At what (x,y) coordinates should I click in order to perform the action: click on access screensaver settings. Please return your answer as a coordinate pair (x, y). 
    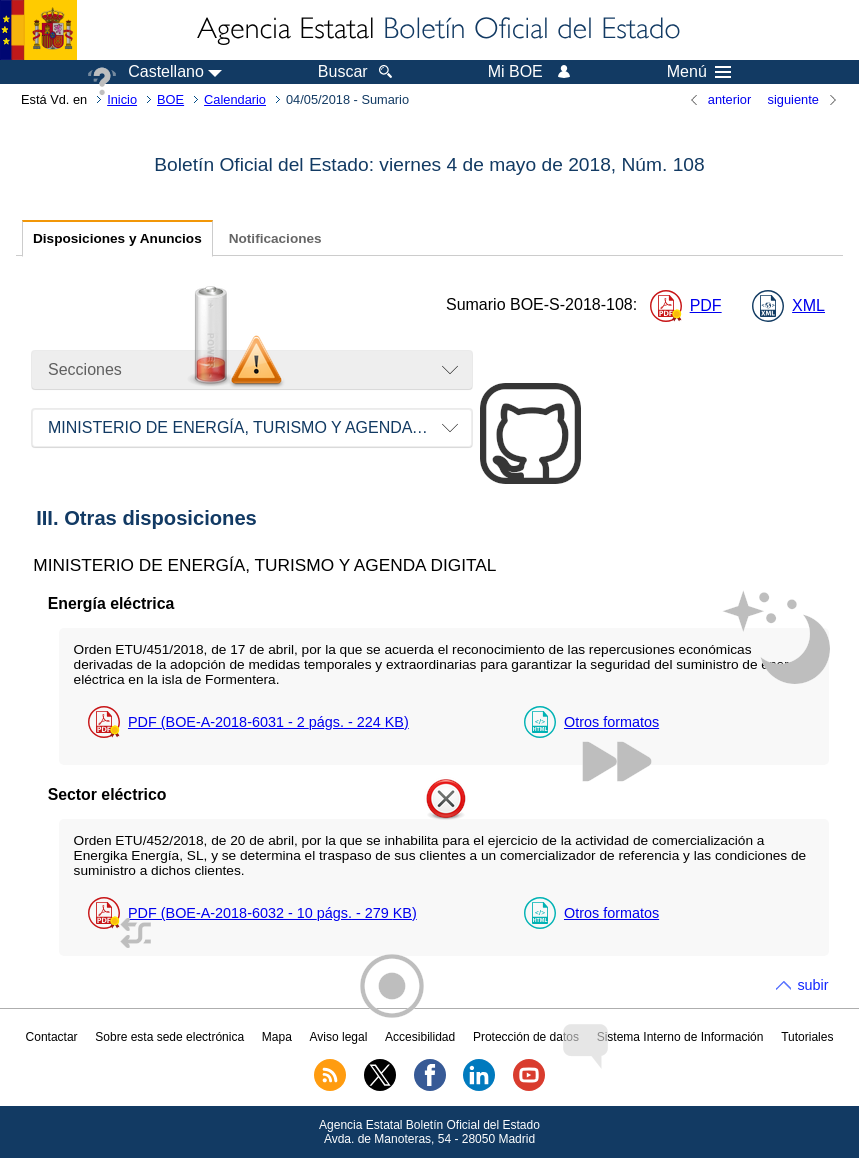
    Looking at the image, I should click on (774, 628).